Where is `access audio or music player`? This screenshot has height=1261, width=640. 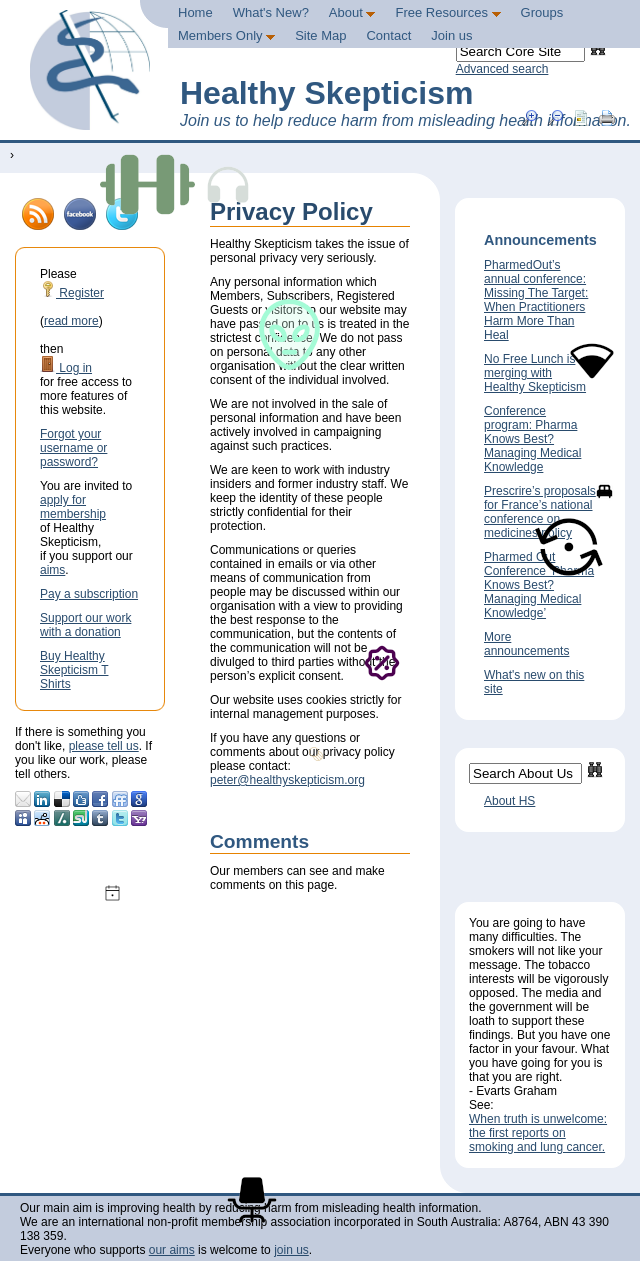 access audio or music player is located at coordinates (228, 187).